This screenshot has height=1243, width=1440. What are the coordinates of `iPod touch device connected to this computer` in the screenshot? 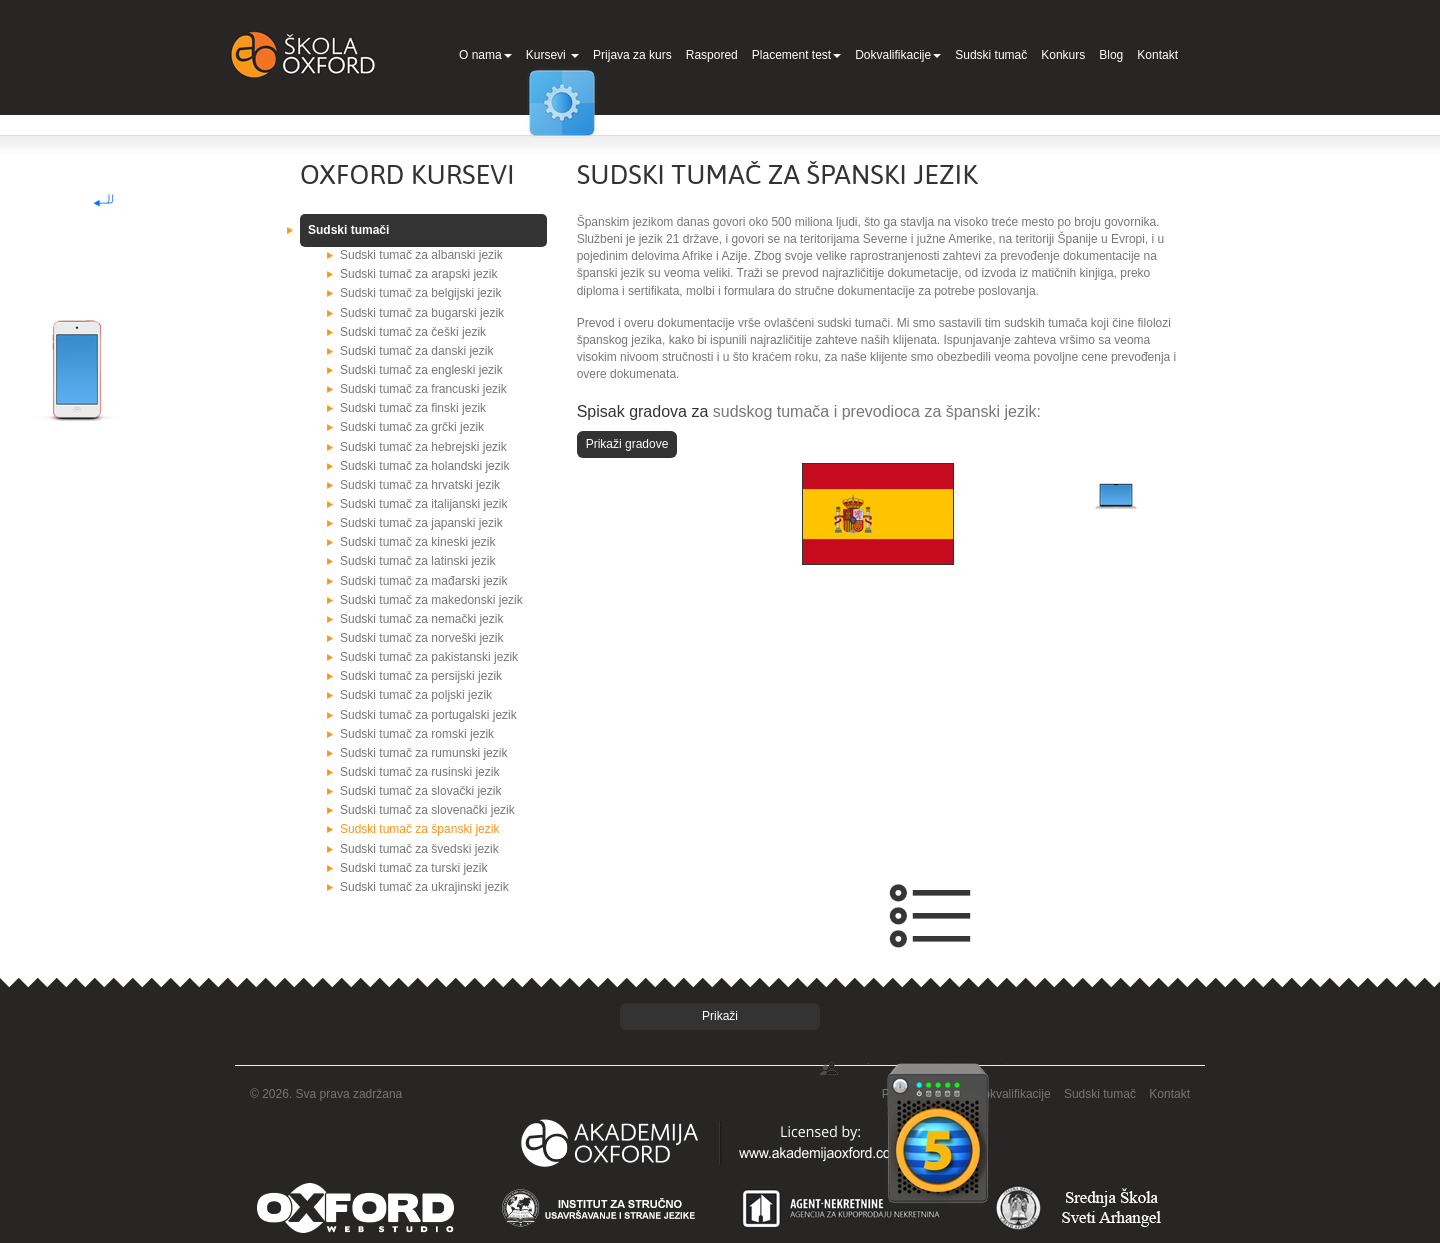 It's located at (77, 371).